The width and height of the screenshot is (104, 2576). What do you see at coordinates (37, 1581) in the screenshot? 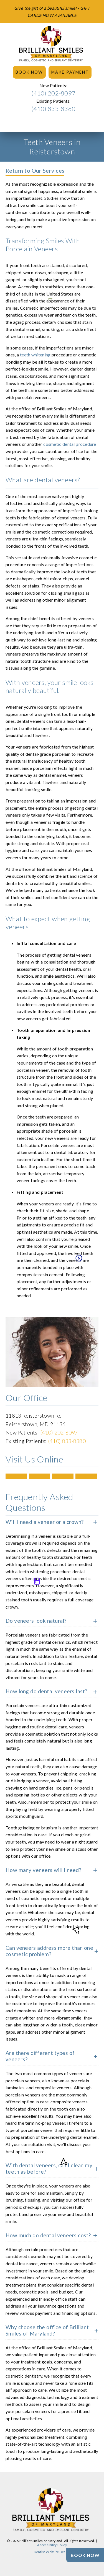
I see `access kitchen appliance controls` at bounding box center [37, 1581].